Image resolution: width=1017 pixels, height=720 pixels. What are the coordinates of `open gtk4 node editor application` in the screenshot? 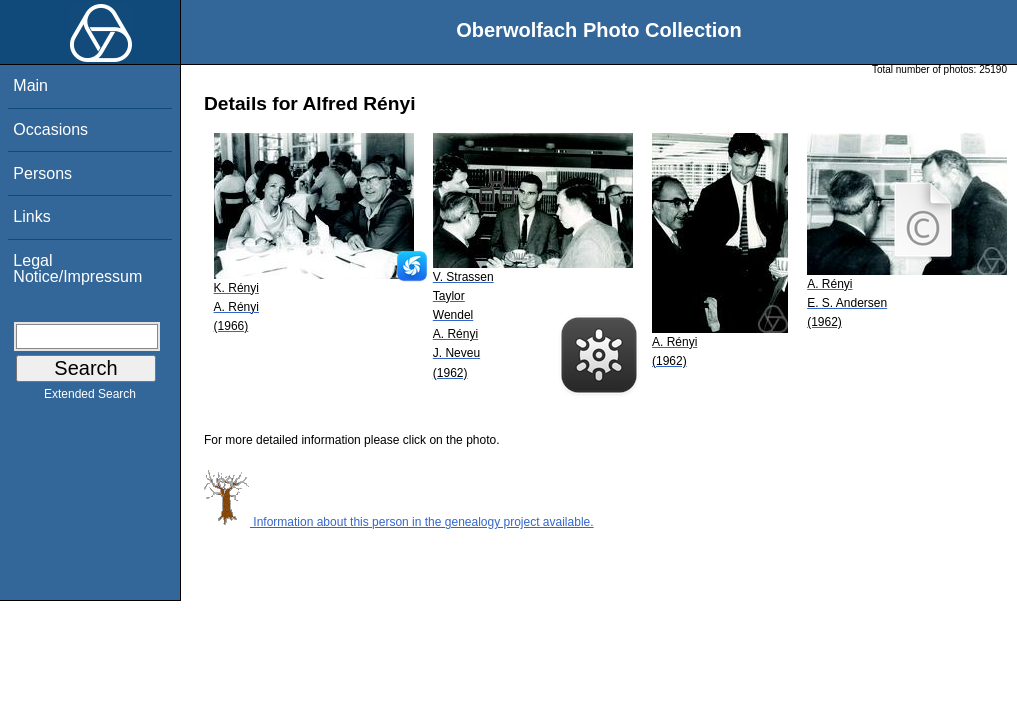 It's located at (497, 186).